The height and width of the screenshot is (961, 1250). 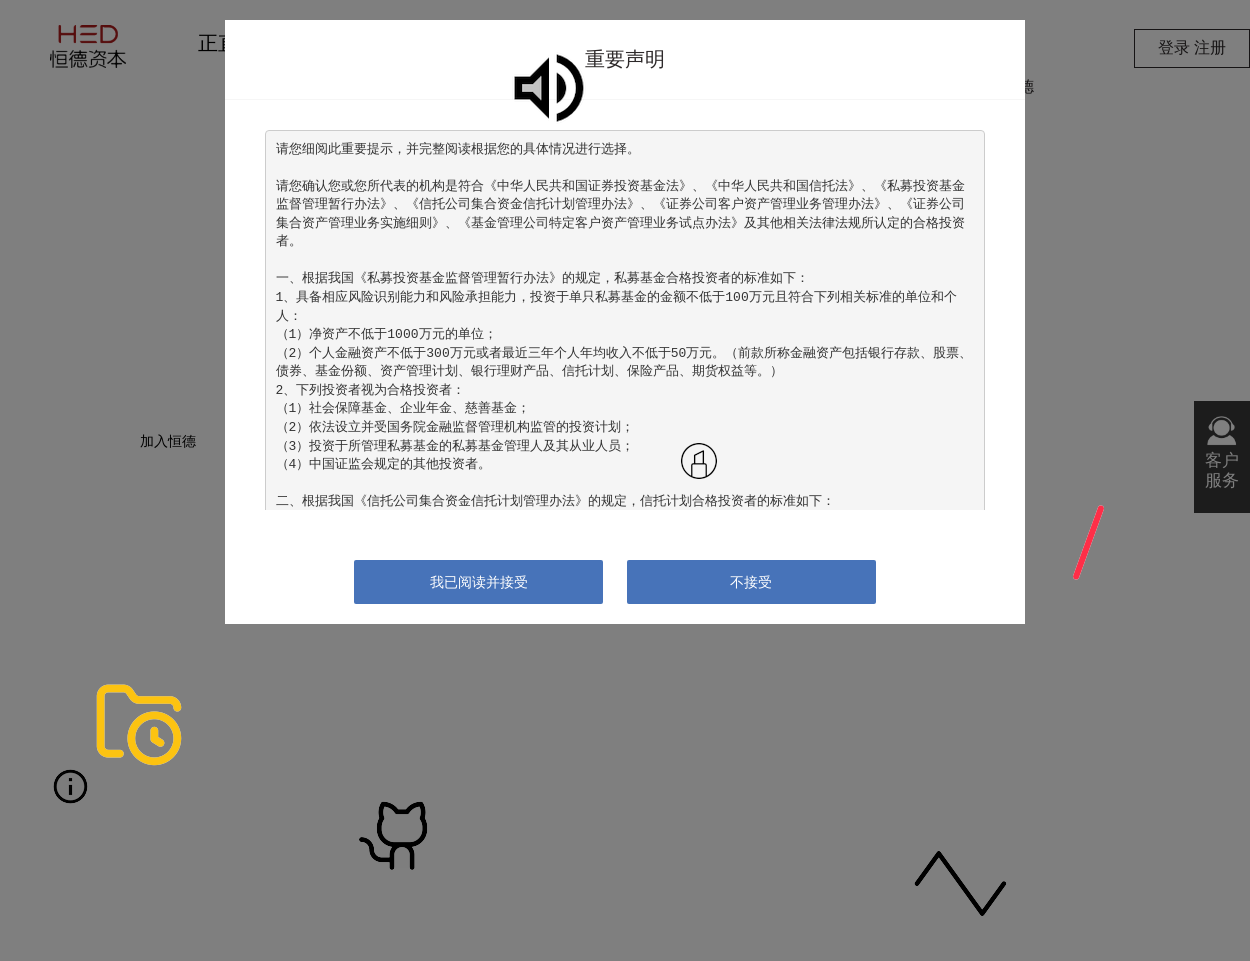 I want to click on link to github repository, so click(x=399, y=834).